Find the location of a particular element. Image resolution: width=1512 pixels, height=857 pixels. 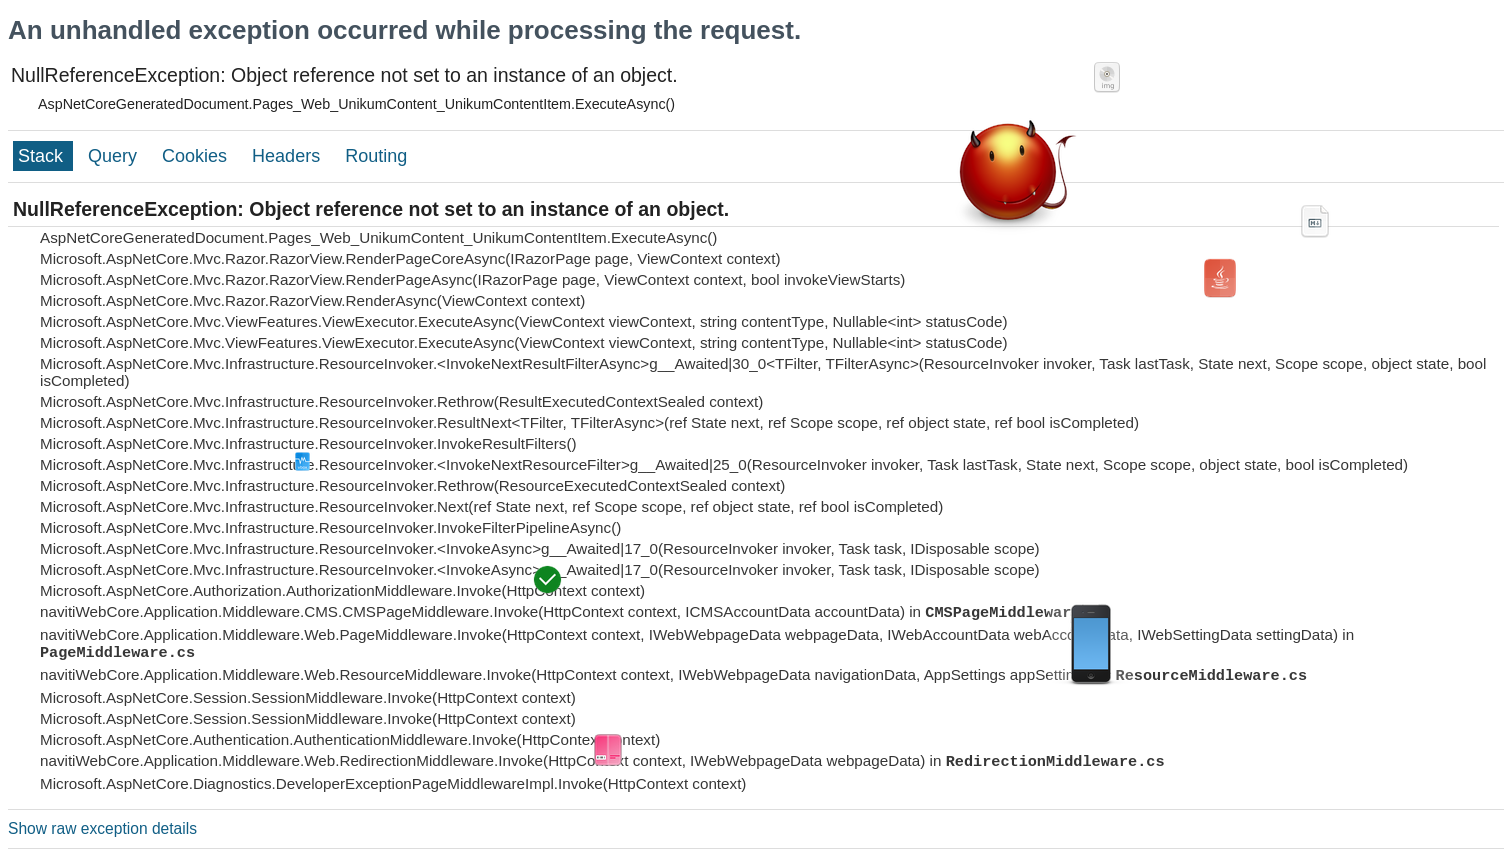

a raw disk image file is located at coordinates (1107, 77).